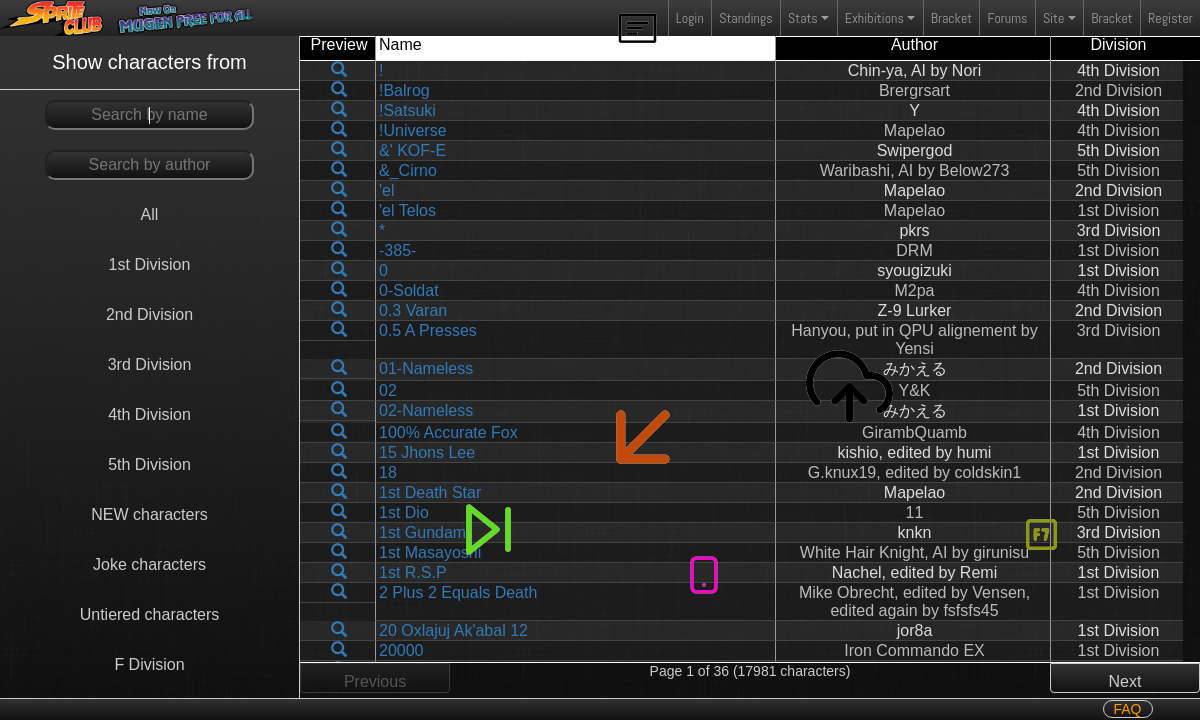 This screenshot has width=1200, height=720. I want to click on press F7 function key, so click(1041, 534).